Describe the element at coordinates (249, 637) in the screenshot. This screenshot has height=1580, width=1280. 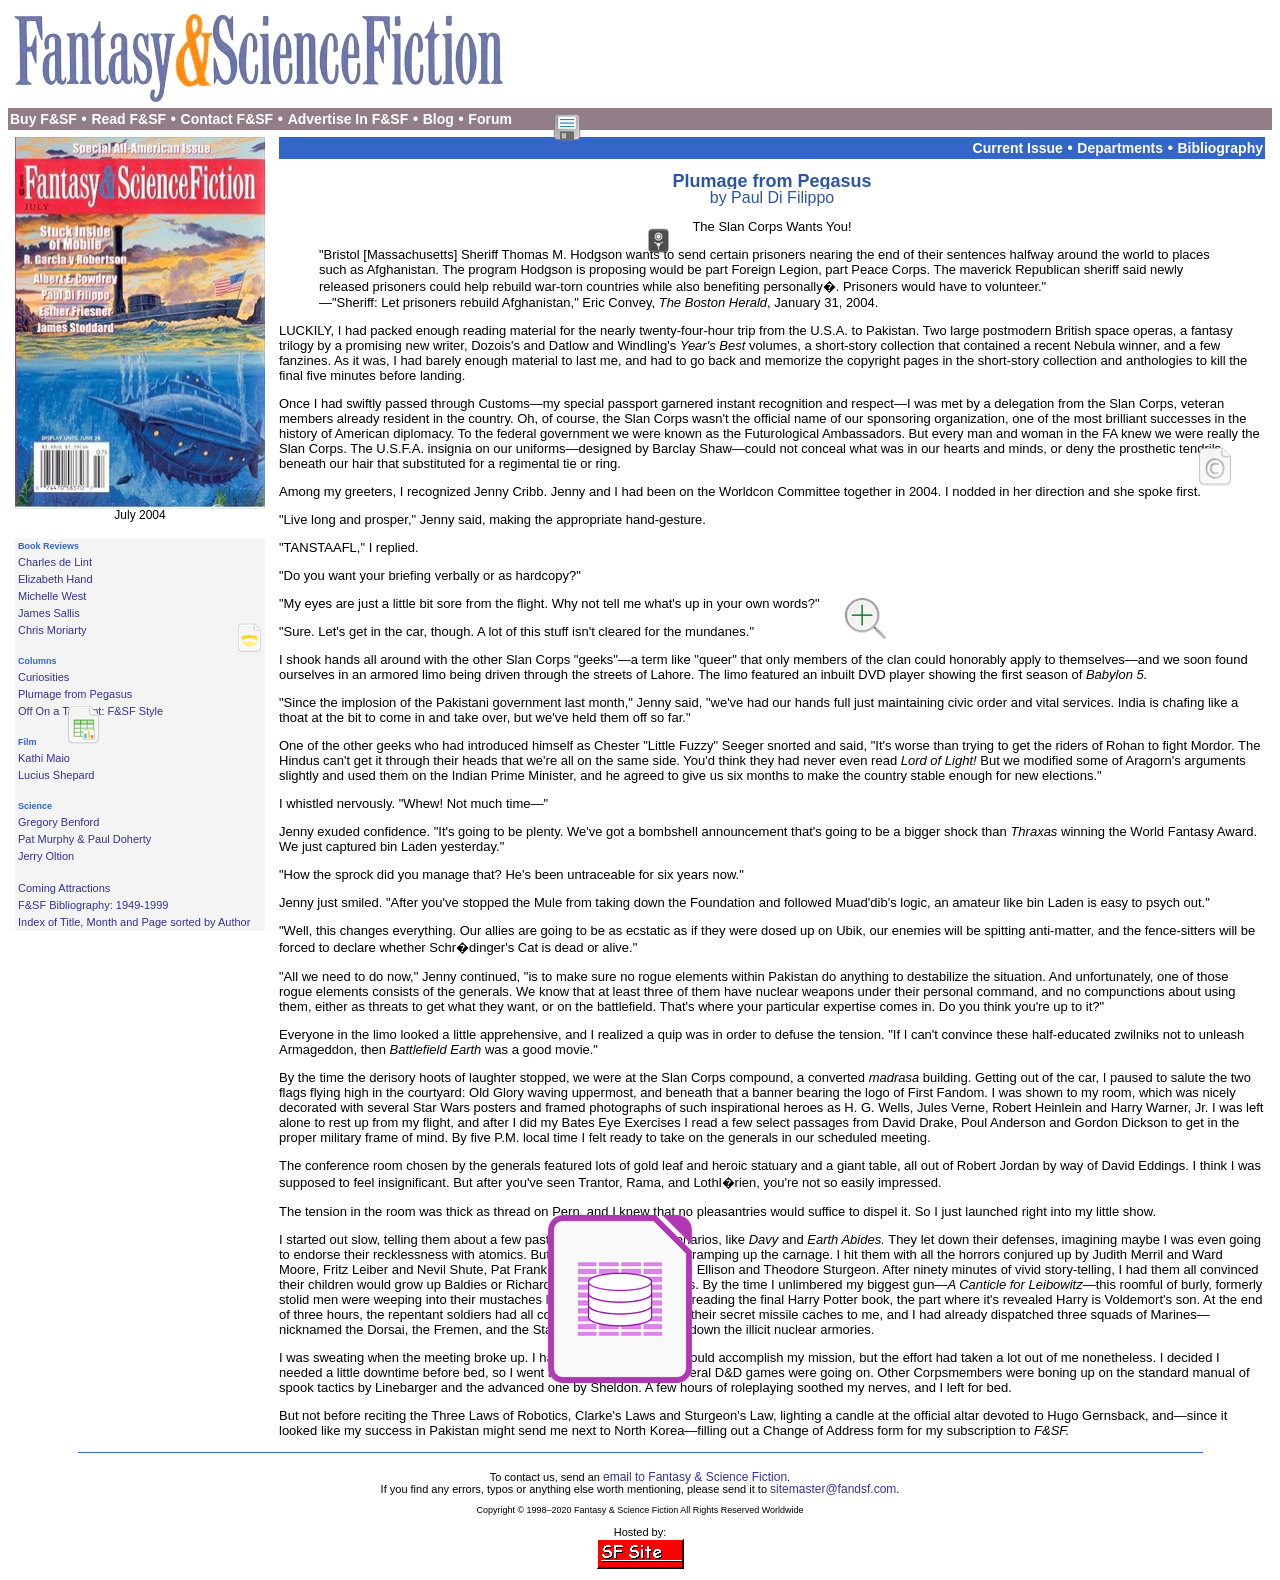
I see `nim programming language source file` at that location.